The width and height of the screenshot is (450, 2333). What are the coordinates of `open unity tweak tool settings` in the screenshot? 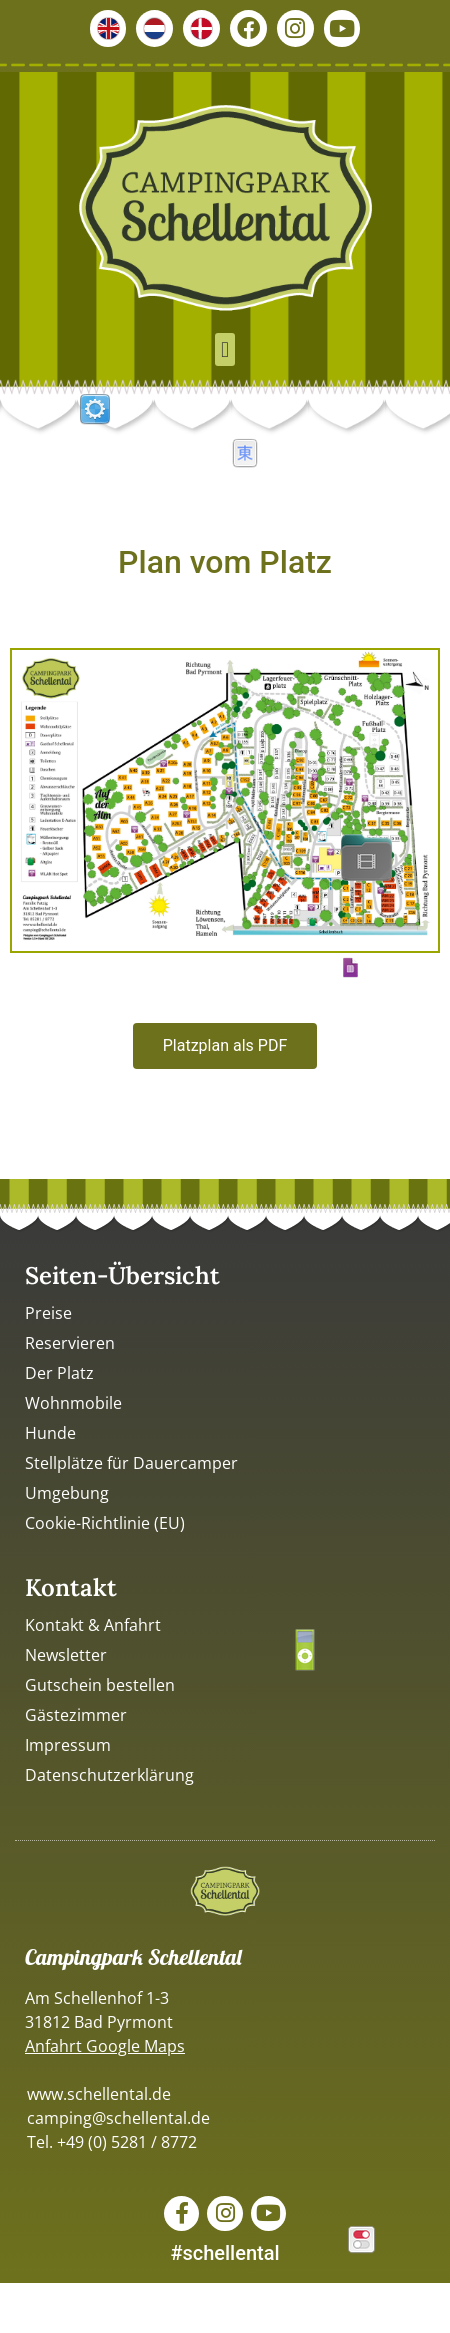 It's located at (361, 2239).